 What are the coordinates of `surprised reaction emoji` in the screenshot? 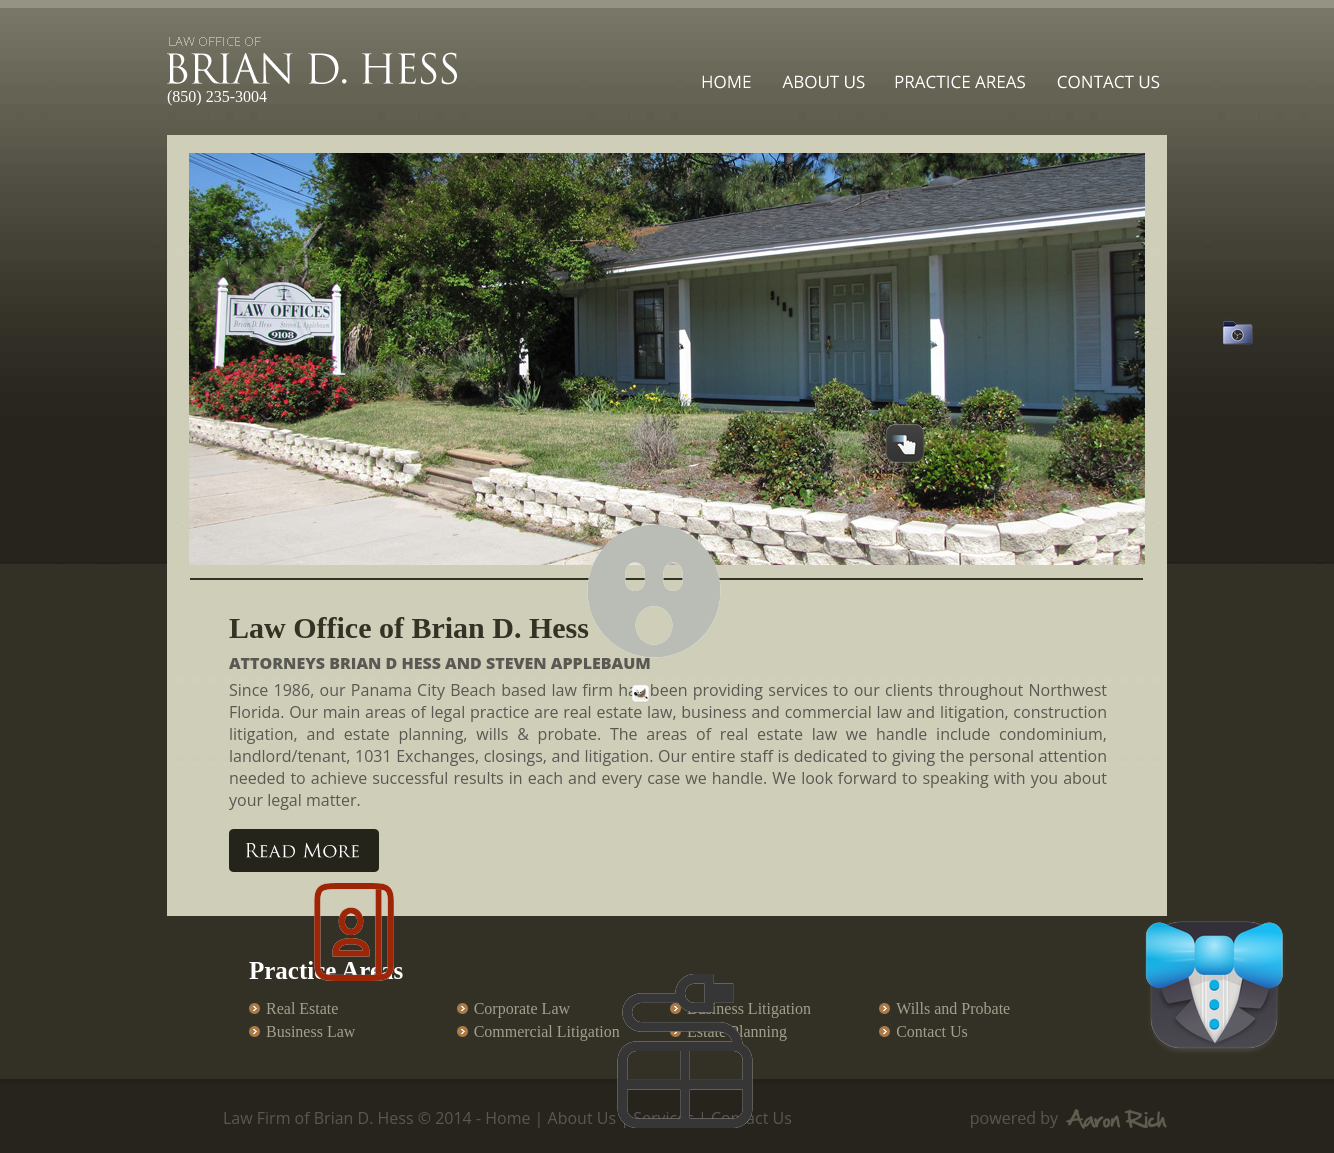 It's located at (654, 591).